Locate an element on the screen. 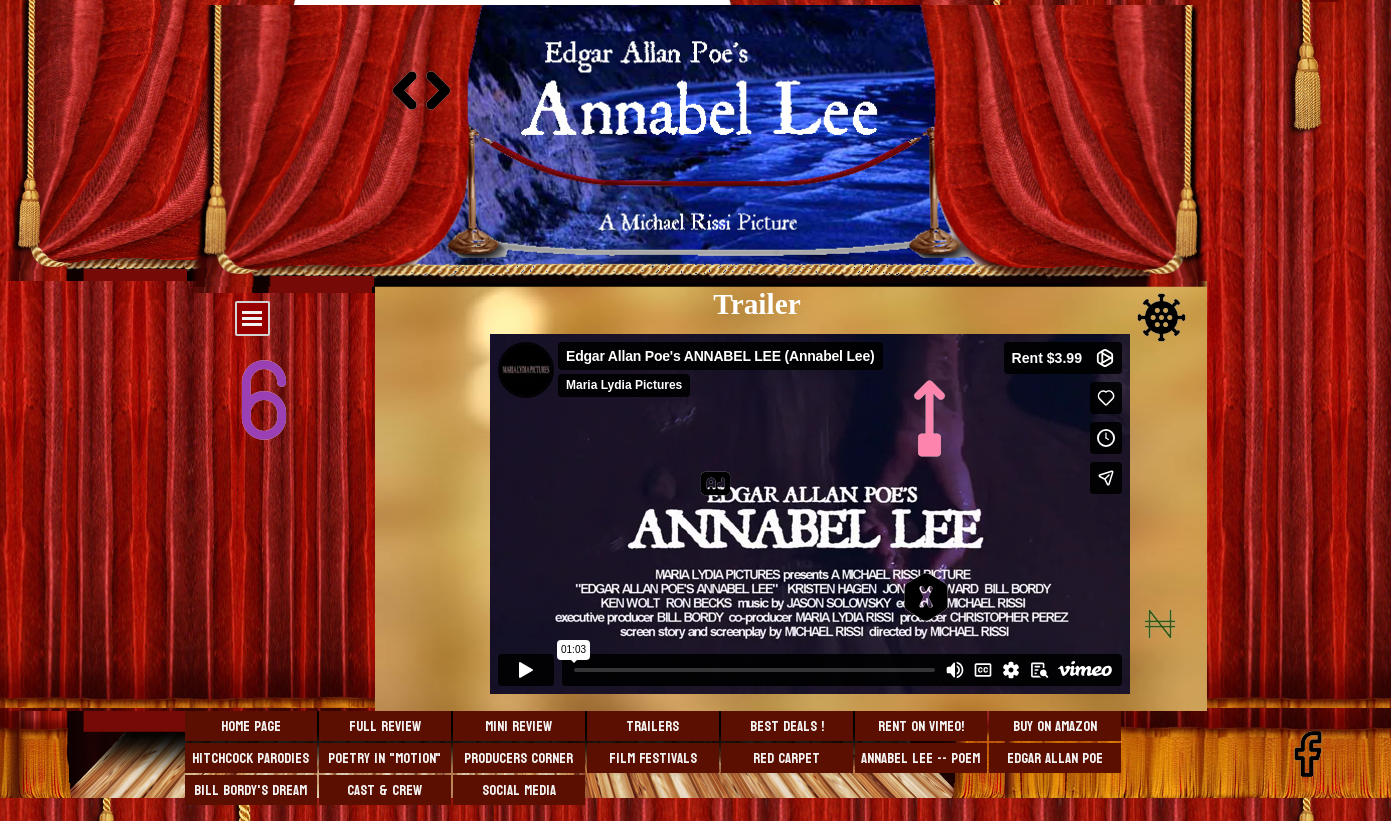 The width and height of the screenshot is (1391, 821). upload a file or content is located at coordinates (929, 418).